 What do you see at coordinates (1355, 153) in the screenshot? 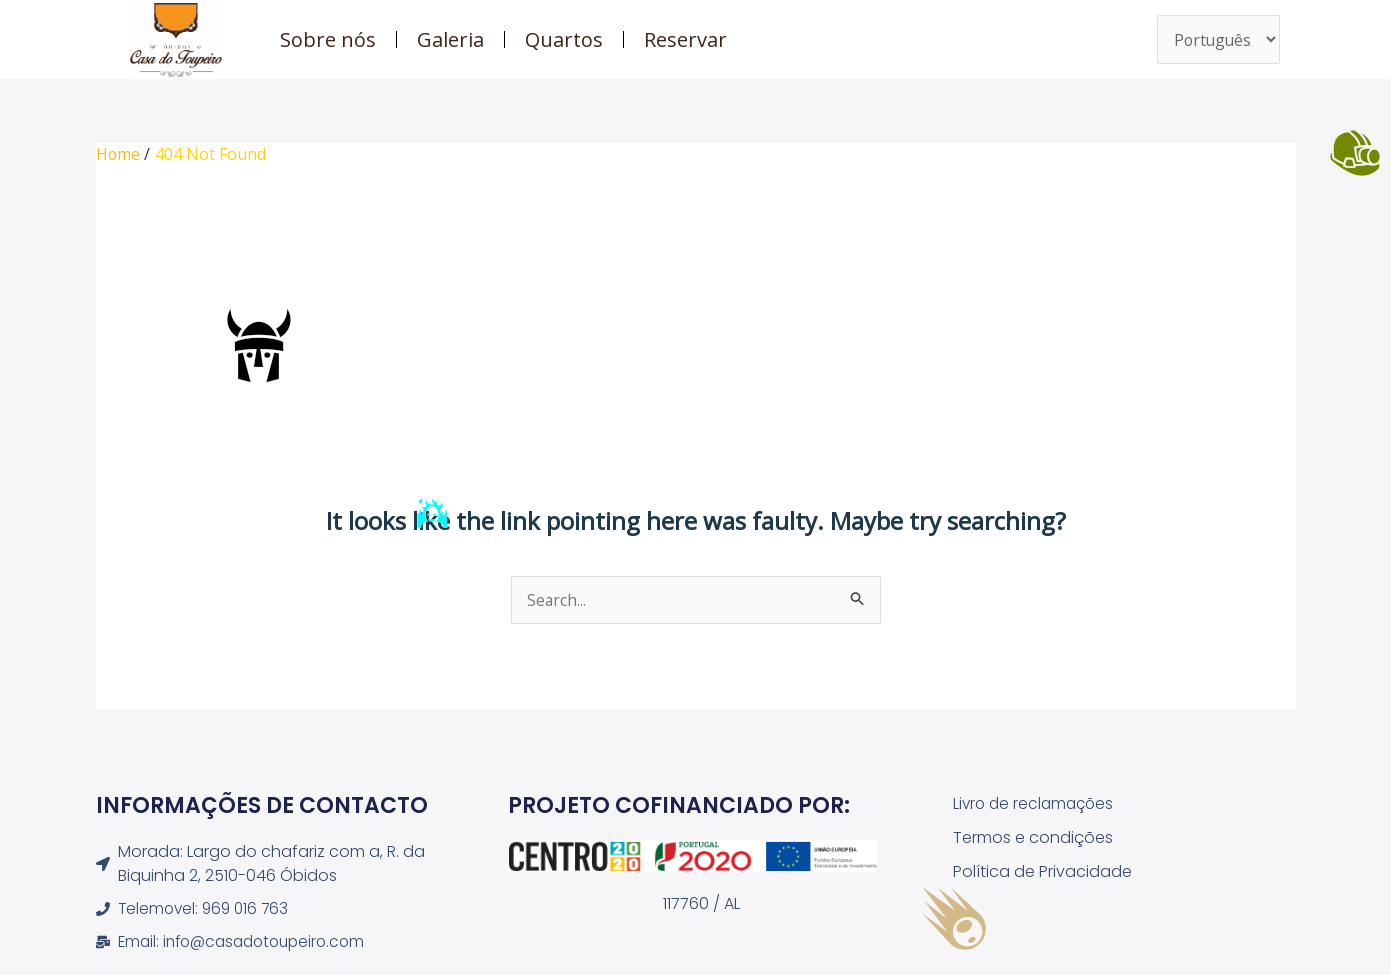
I see `mining or excavation activity in a game` at bounding box center [1355, 153].